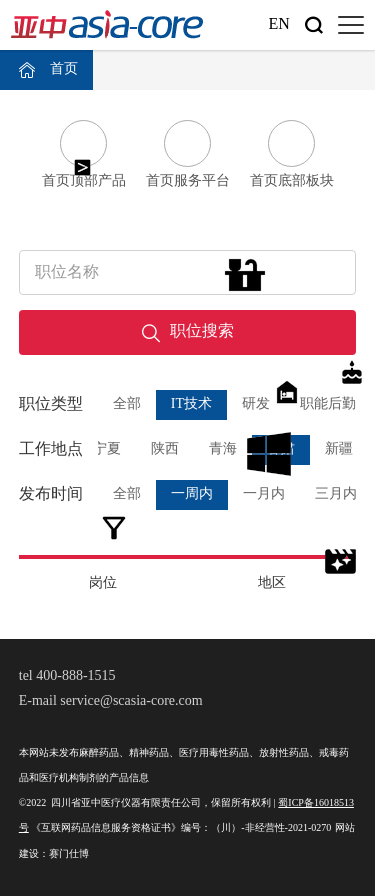 This screenshot has width=375, height=896. I want to click on filter or sort content, so click(114, 528).